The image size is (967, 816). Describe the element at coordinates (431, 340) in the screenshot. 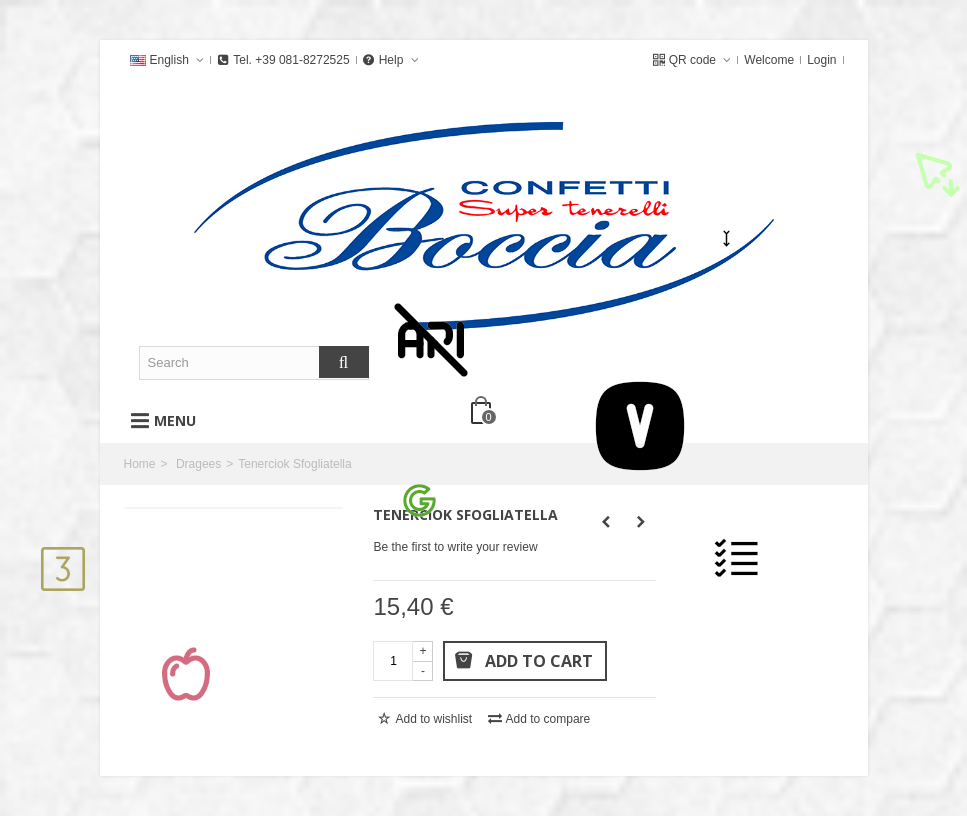

I see `api connection disabled or unavailable` at that location.